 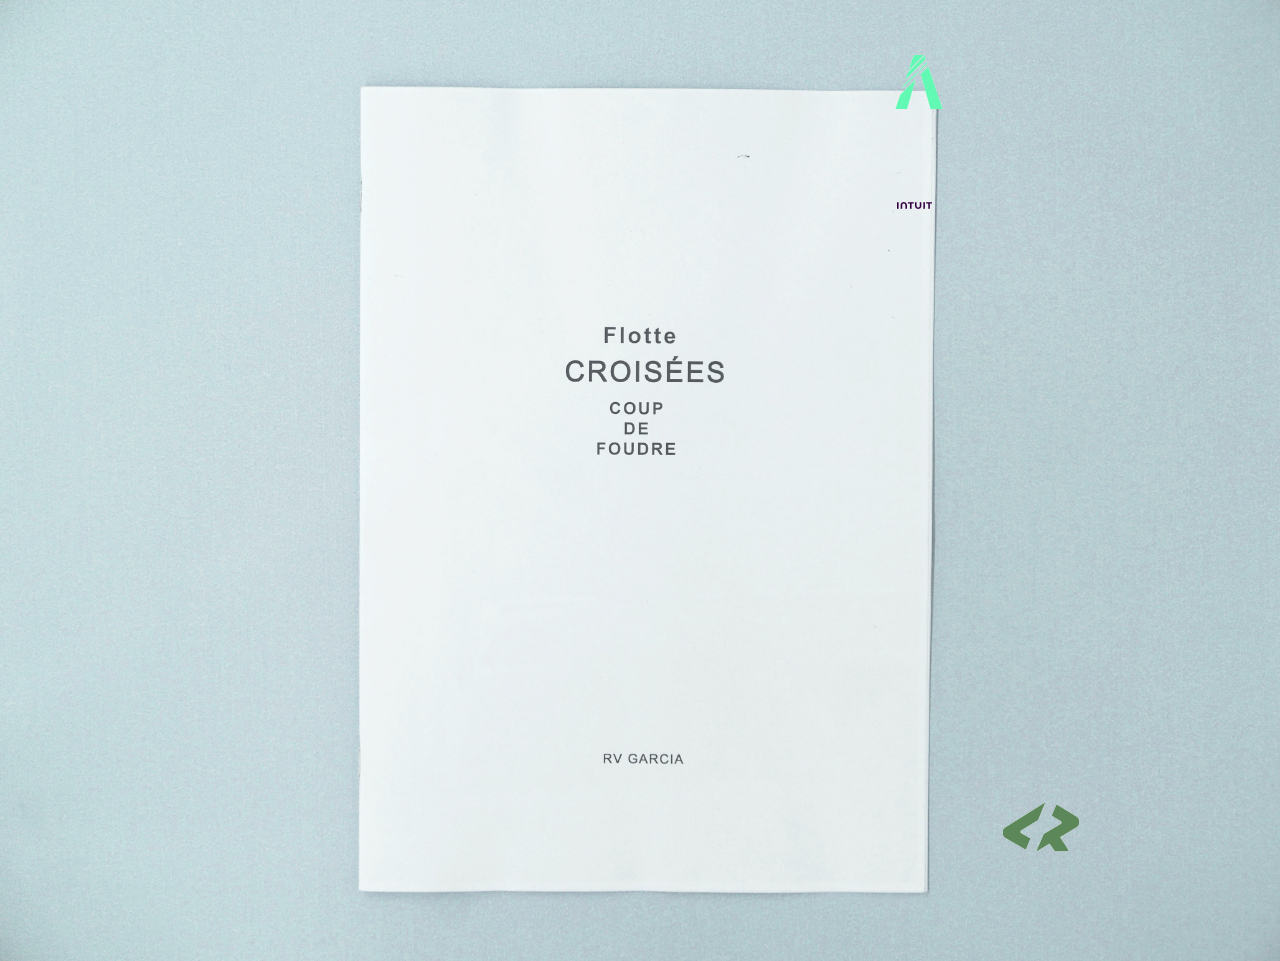 What do you see at coordinates (1041, 827) in the screenshot?
I see `visit codersrank profile or website` at bounding box center [1041, 827].